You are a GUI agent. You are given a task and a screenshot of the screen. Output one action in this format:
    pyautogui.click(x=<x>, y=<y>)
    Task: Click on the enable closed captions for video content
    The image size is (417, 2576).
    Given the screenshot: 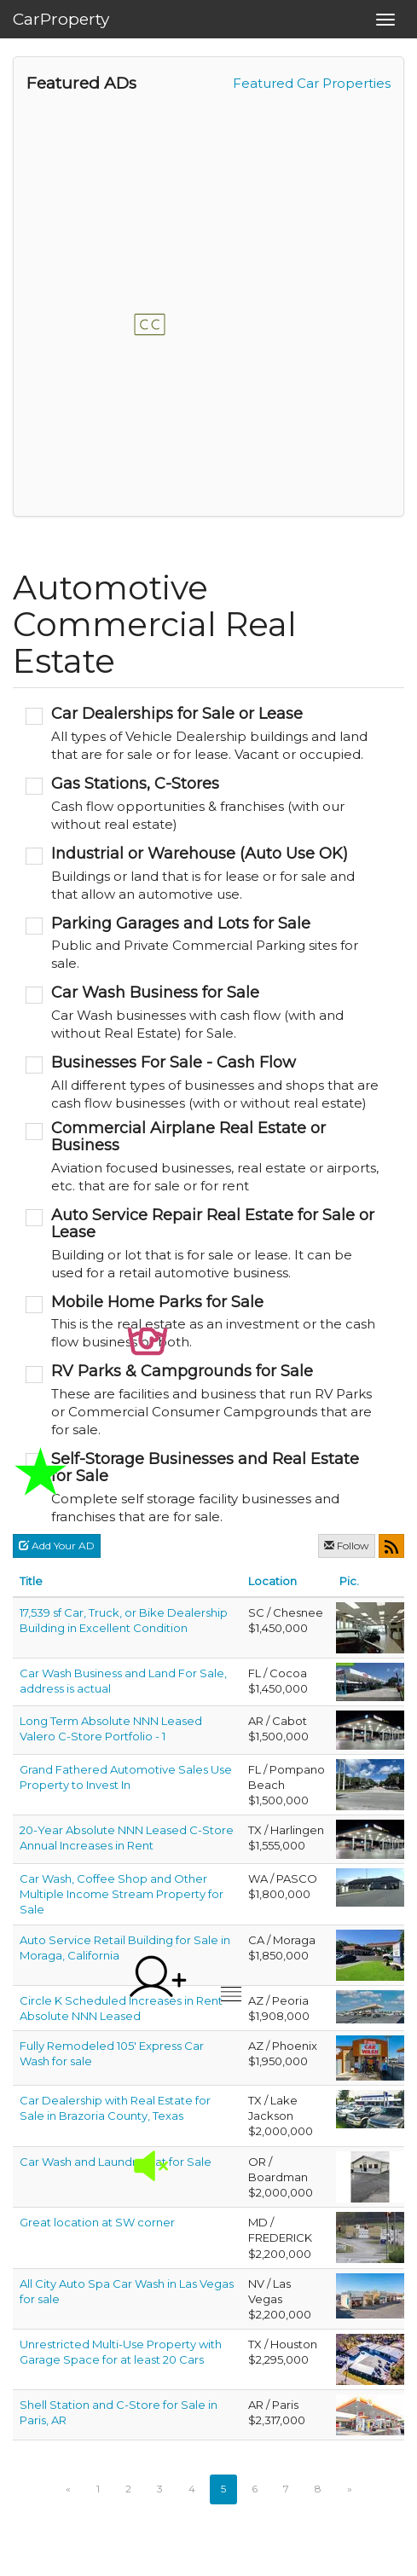 What is the action you would take?
    pyautogui.click(x=149, y=324)
    